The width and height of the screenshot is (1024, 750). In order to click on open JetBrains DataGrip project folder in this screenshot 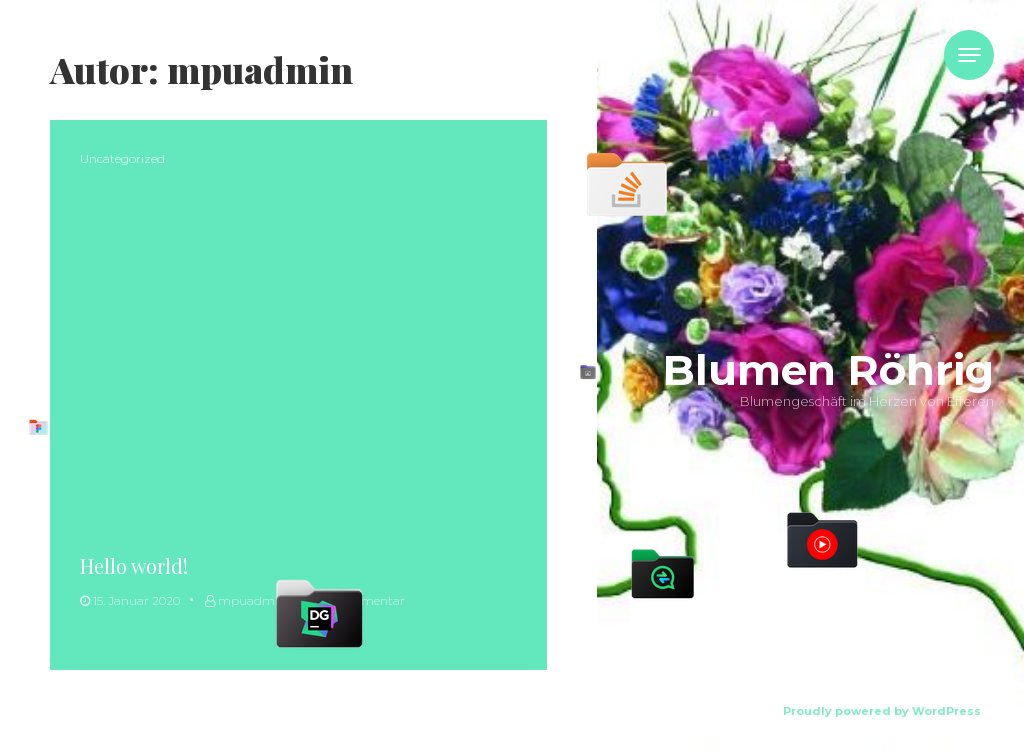, I will do `click(319, 616)`.